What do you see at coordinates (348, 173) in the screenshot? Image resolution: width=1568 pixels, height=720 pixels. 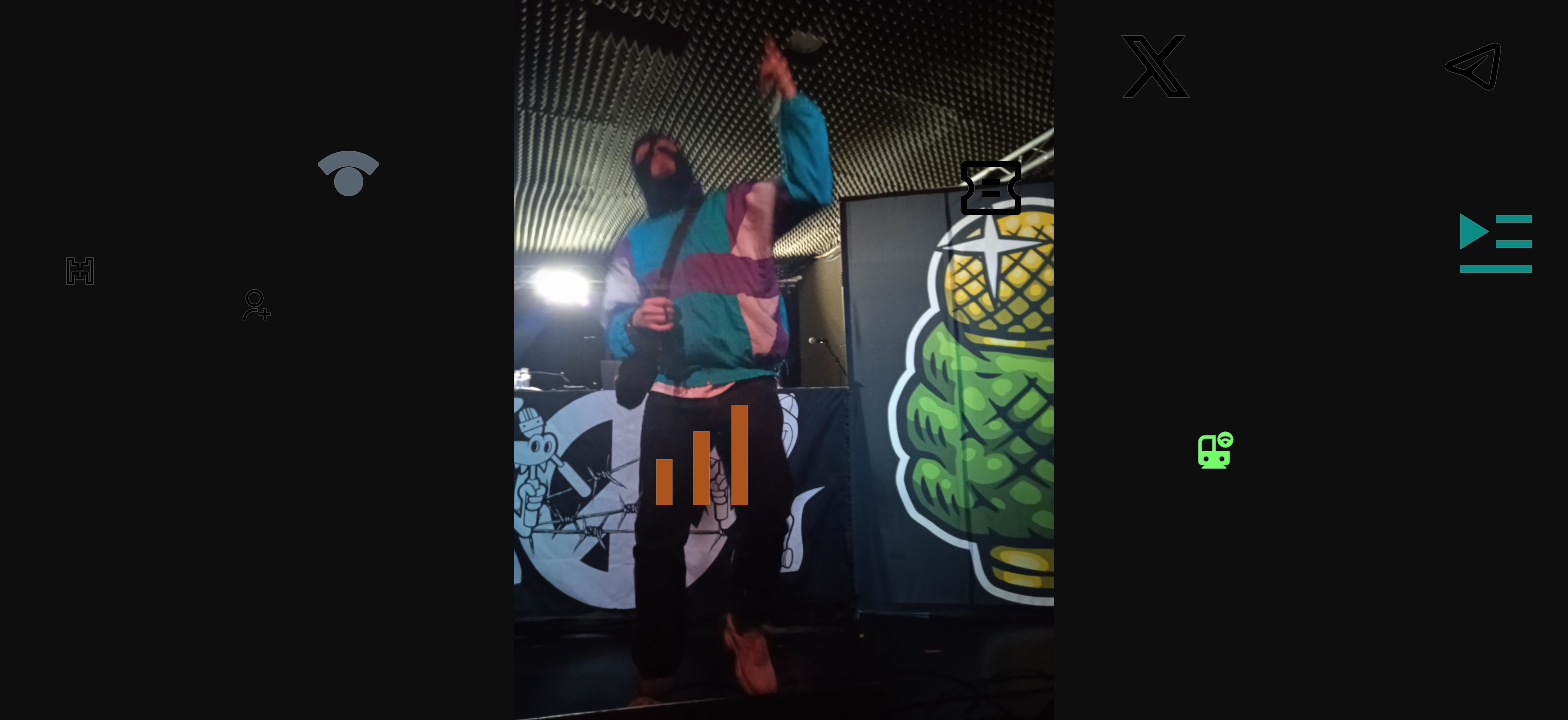 I see `Atlassian Statuspage logo` at bounding box center [348, 173].